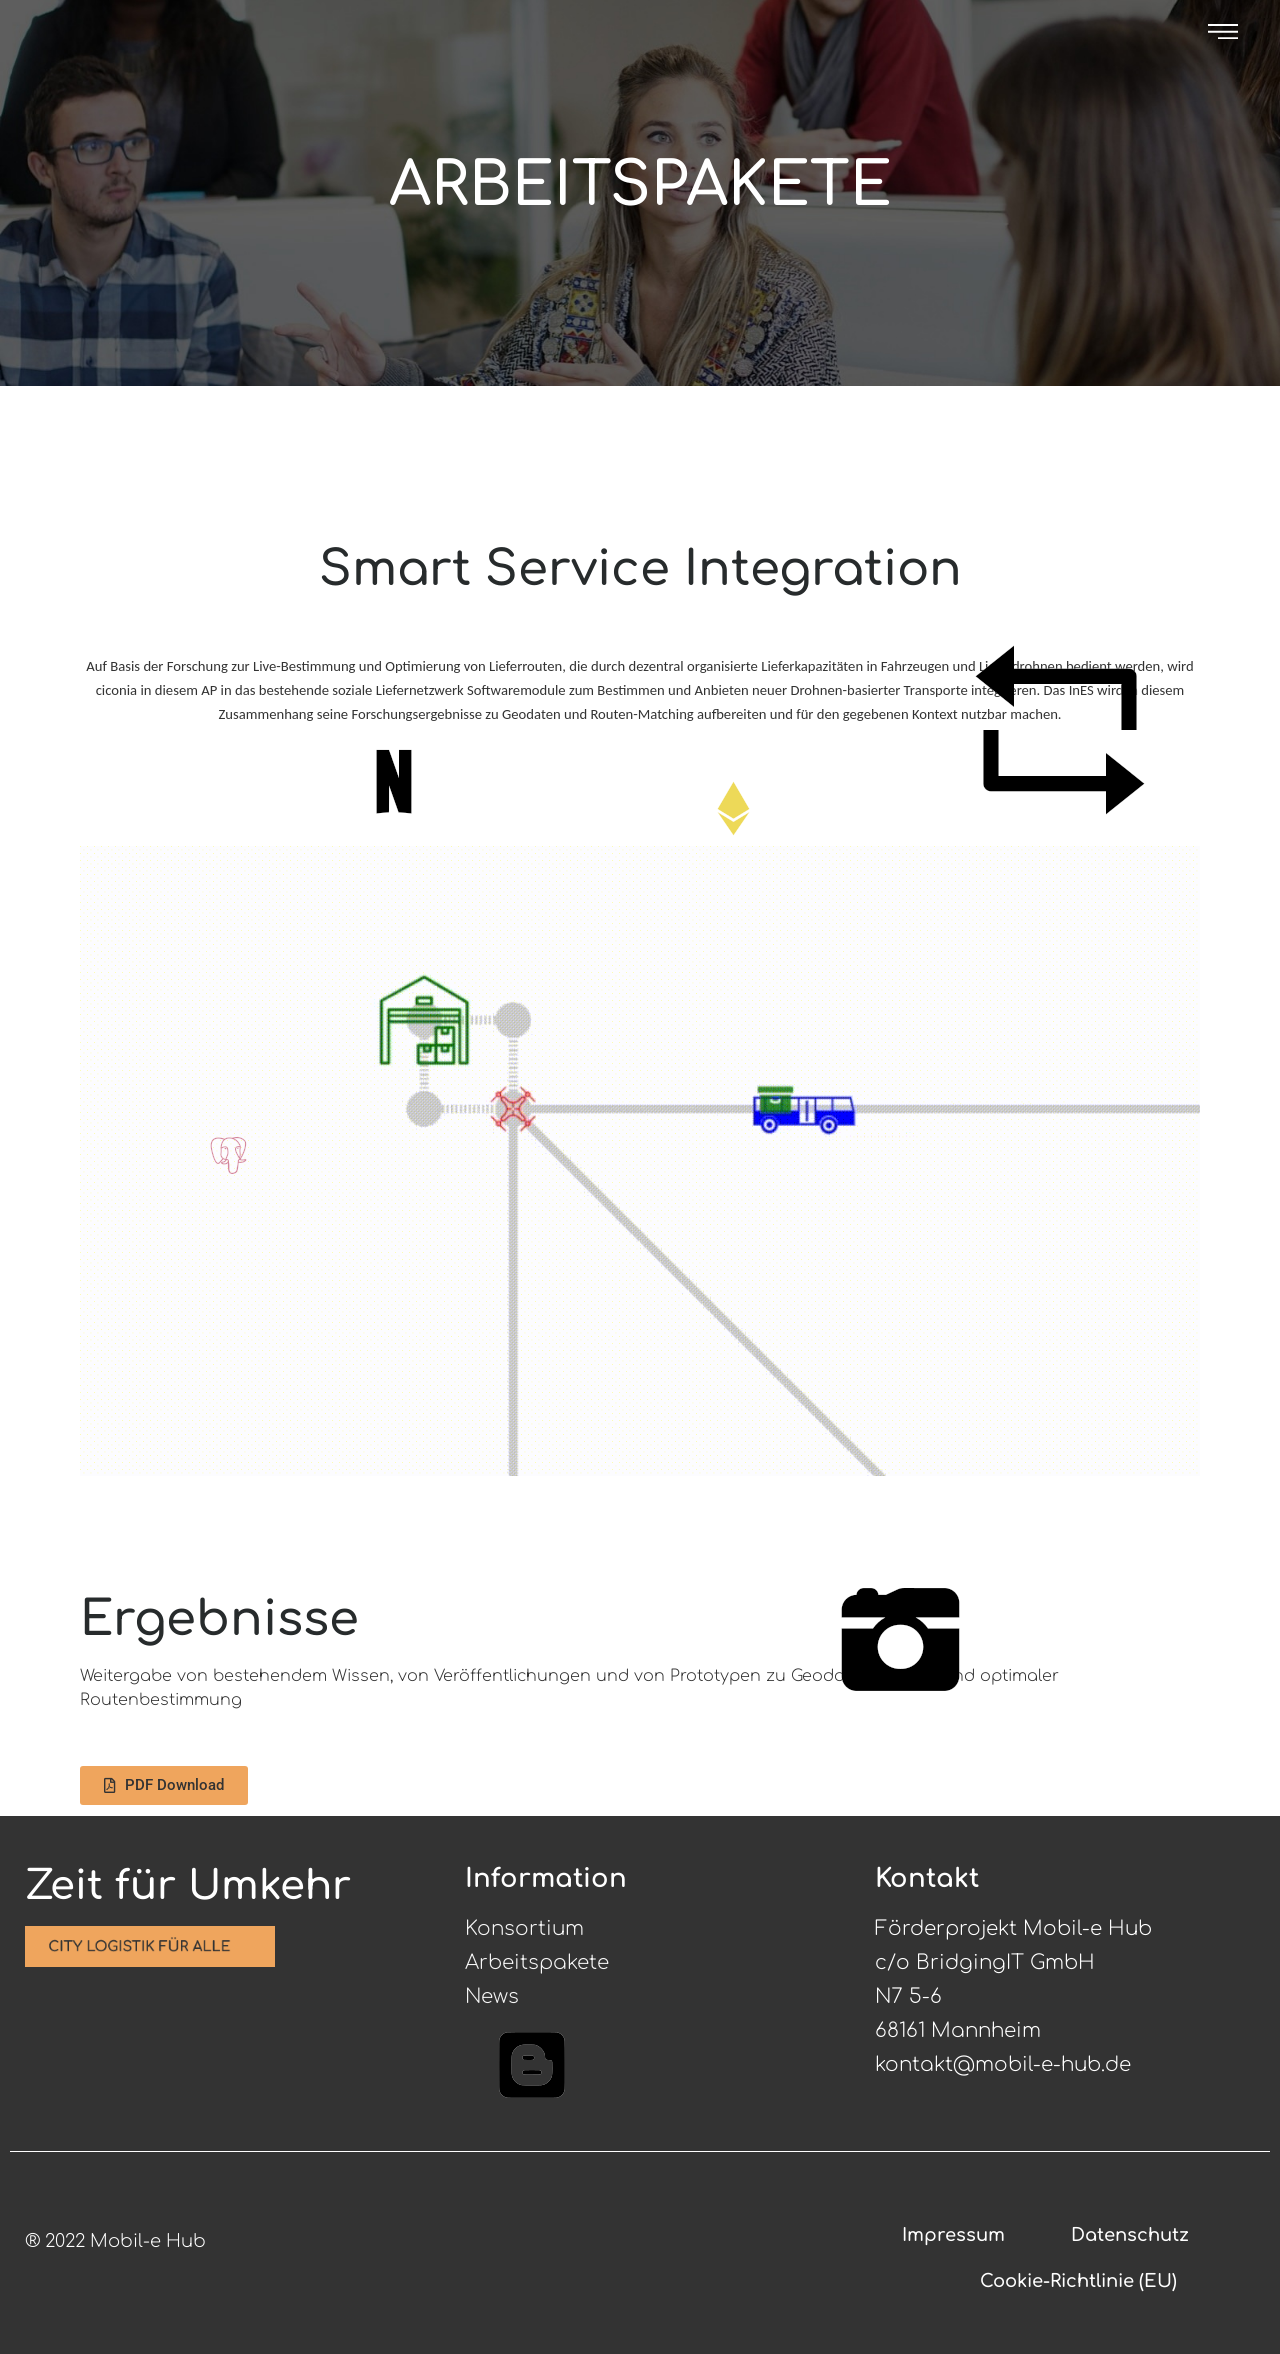 This screenshot has width=1280, height=2354. Describe the element at coordinates (1060, 730) in the screenshot. I see `enable repeat playback mode` at that location.